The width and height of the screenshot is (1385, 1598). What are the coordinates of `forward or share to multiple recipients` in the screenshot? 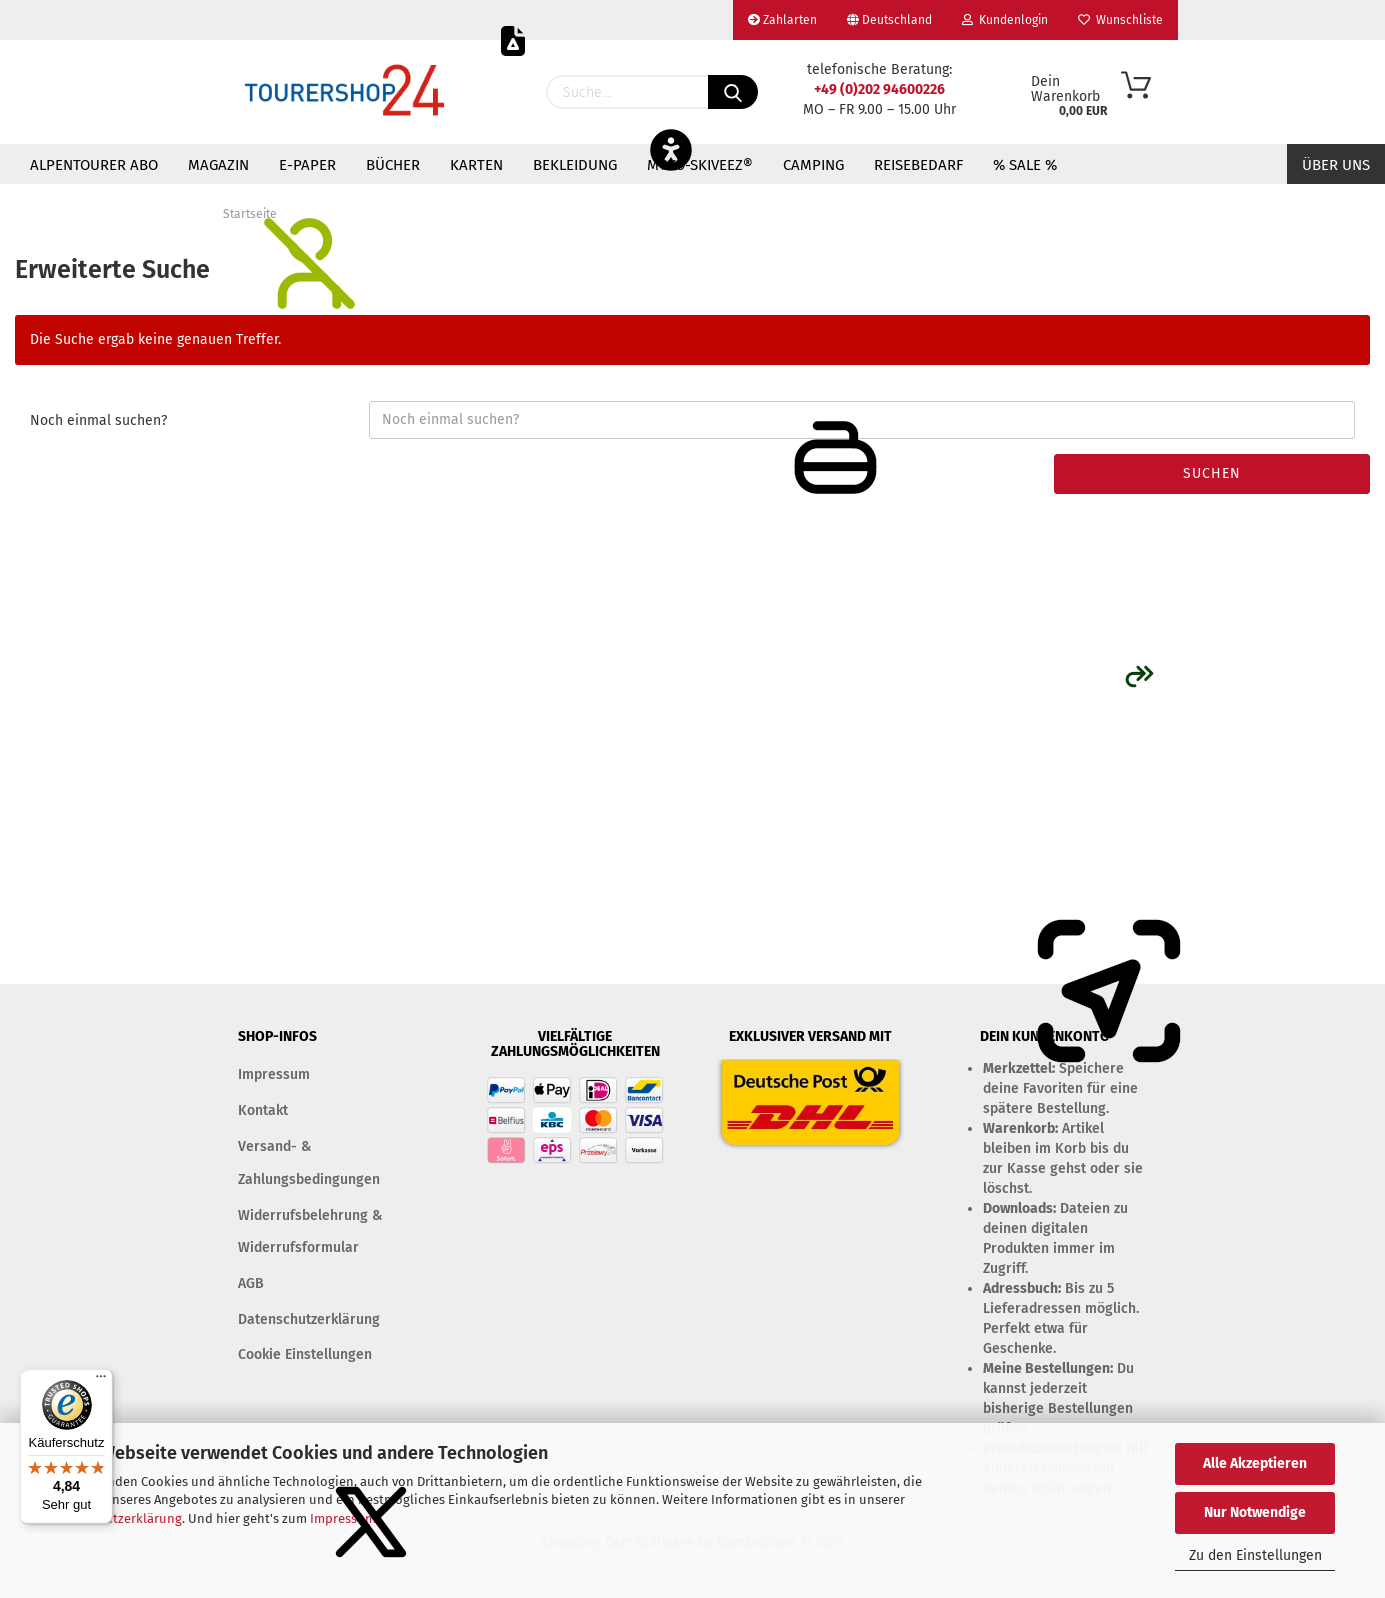 It's located at (1139, 676).